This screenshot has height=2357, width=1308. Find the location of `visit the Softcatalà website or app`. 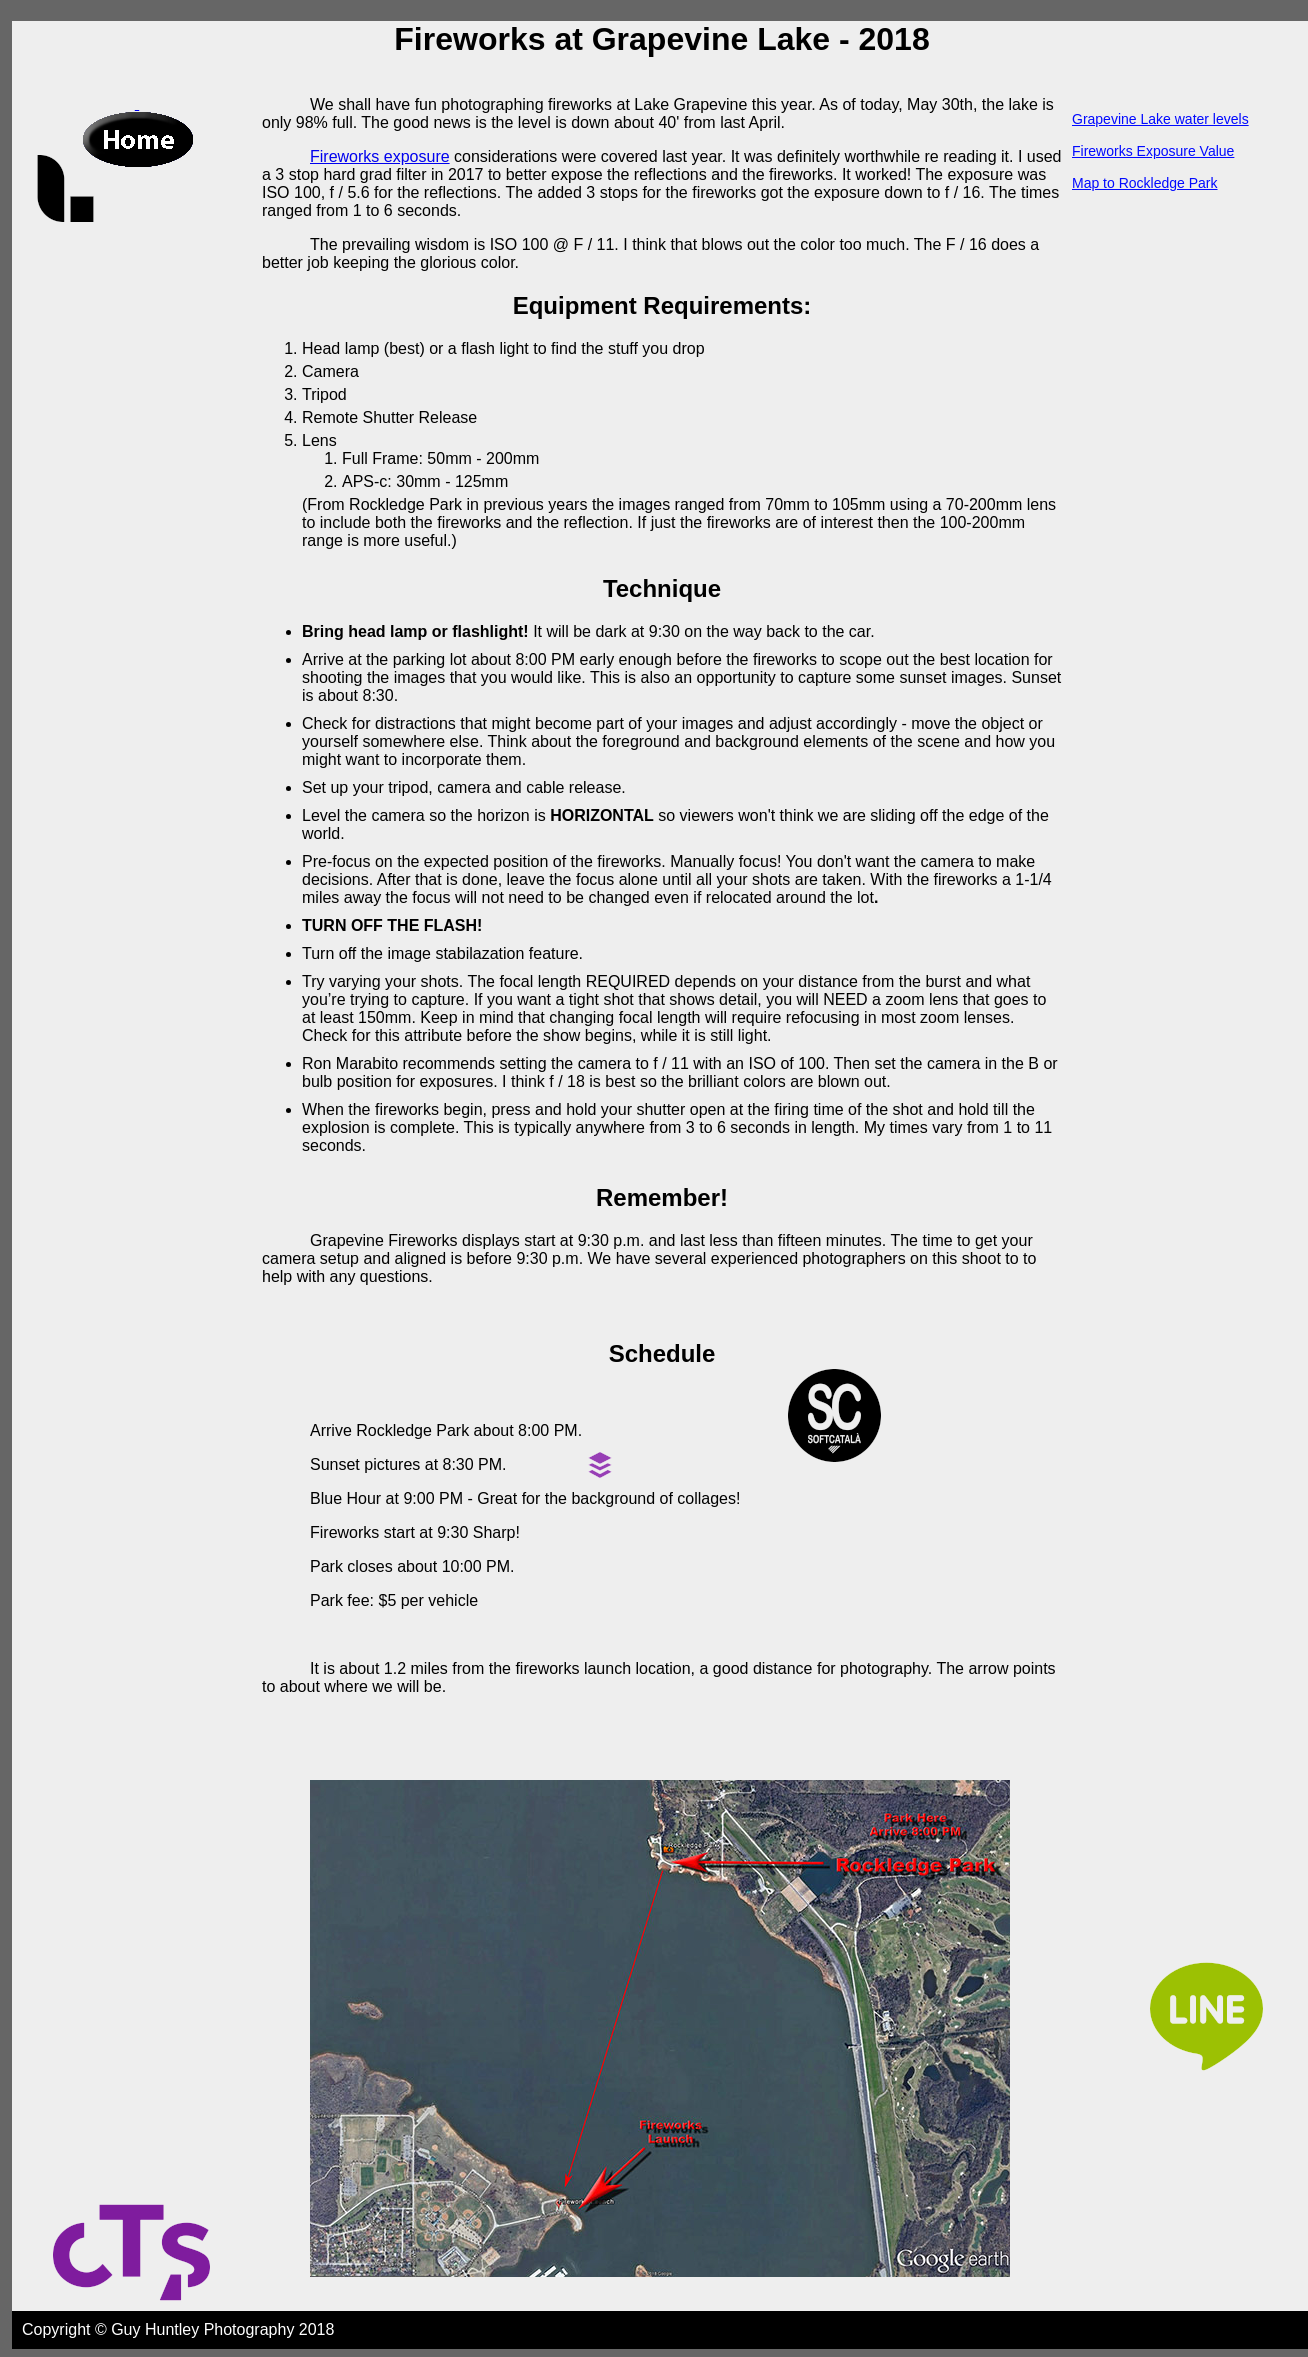

visit the Softcatalà website or app is located at coordinates (834, 1415).